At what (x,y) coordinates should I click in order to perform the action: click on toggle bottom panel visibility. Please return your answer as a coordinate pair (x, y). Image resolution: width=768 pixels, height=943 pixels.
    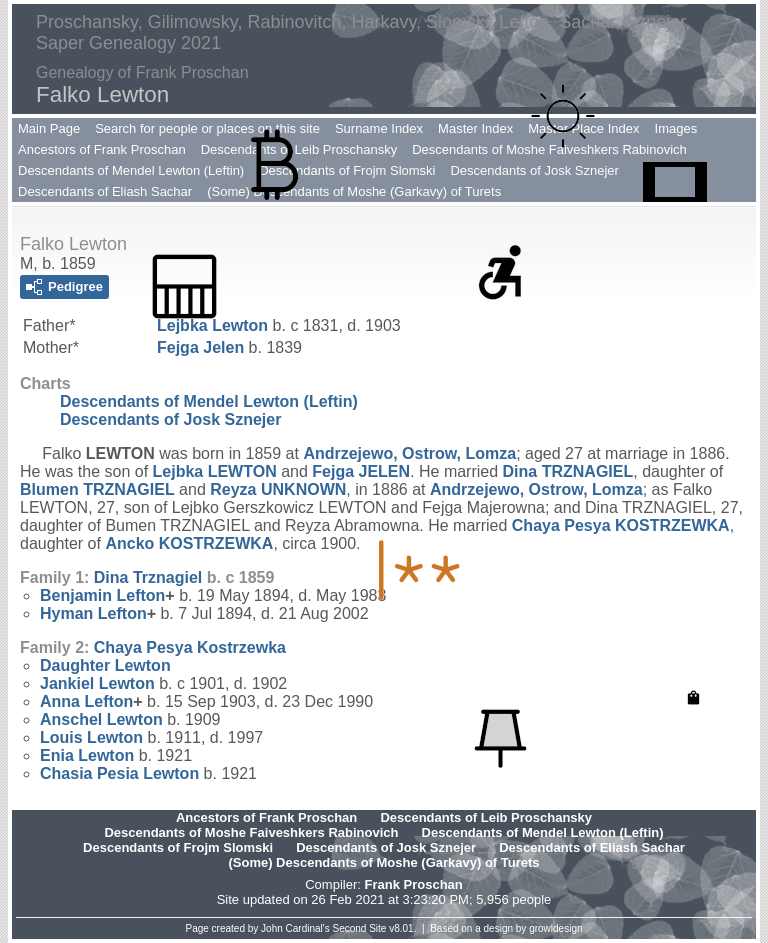
    Looking at the image, I should click on (184, 286).